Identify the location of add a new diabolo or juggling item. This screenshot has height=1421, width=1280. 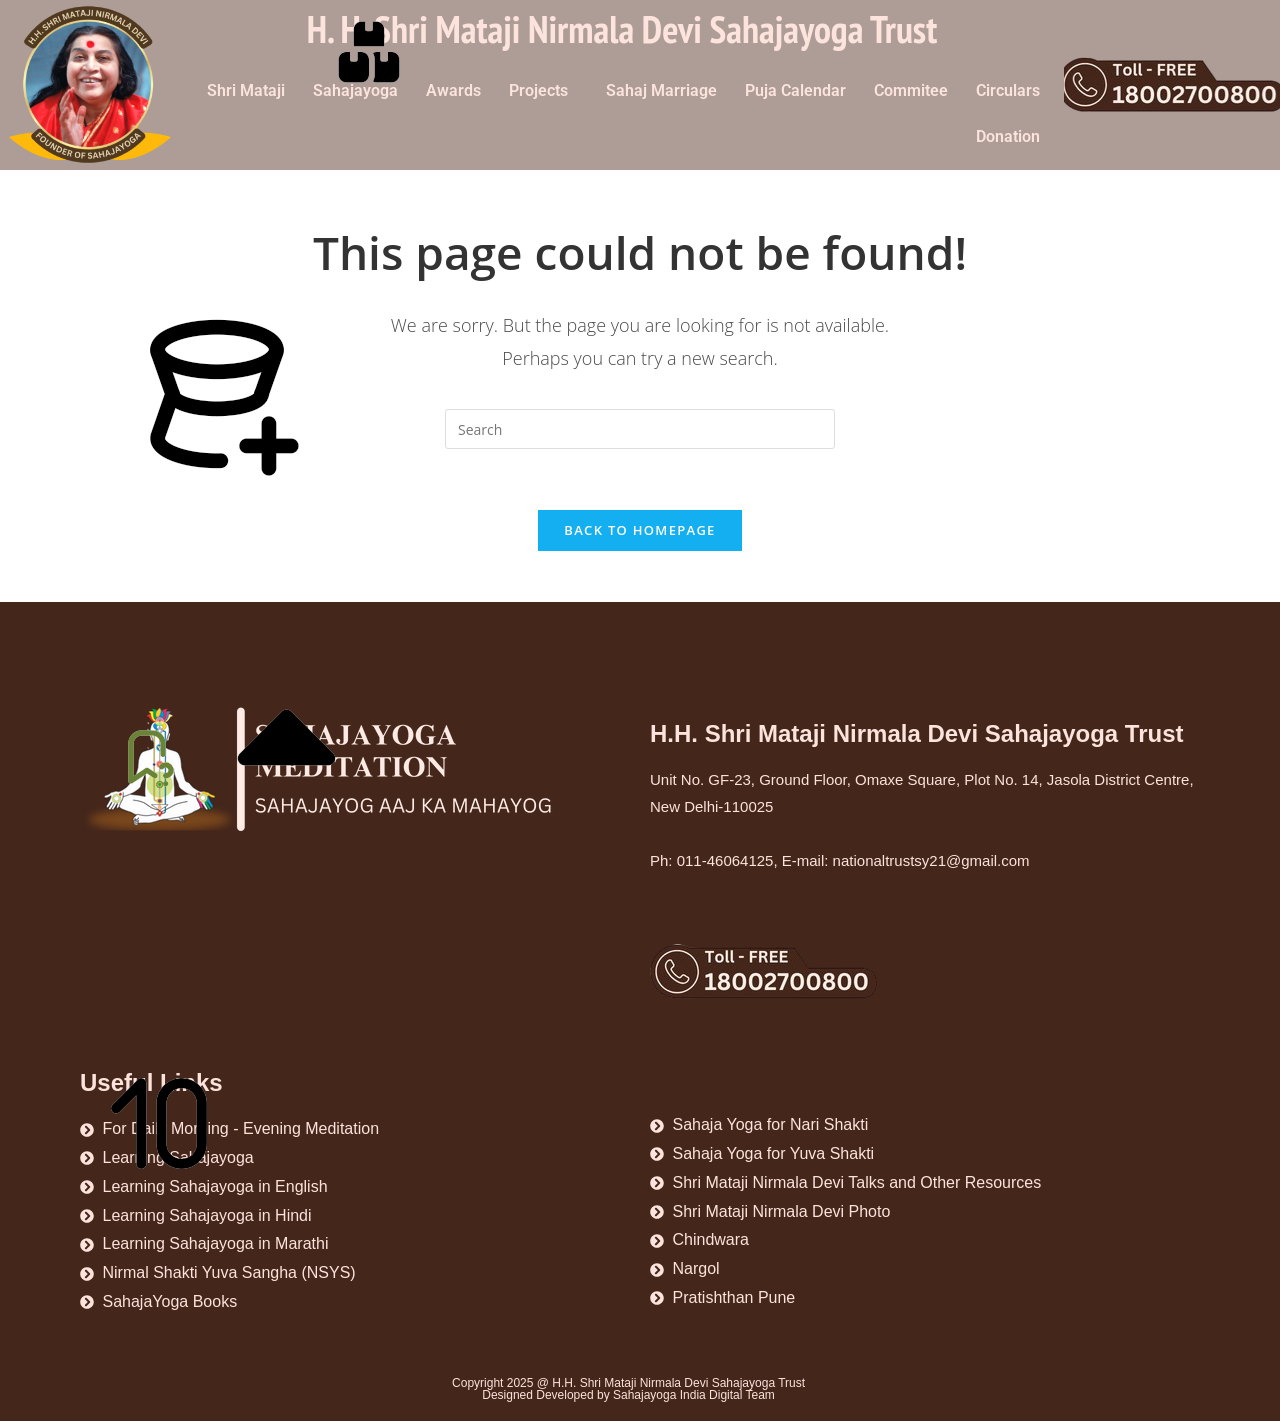
(217, 394).